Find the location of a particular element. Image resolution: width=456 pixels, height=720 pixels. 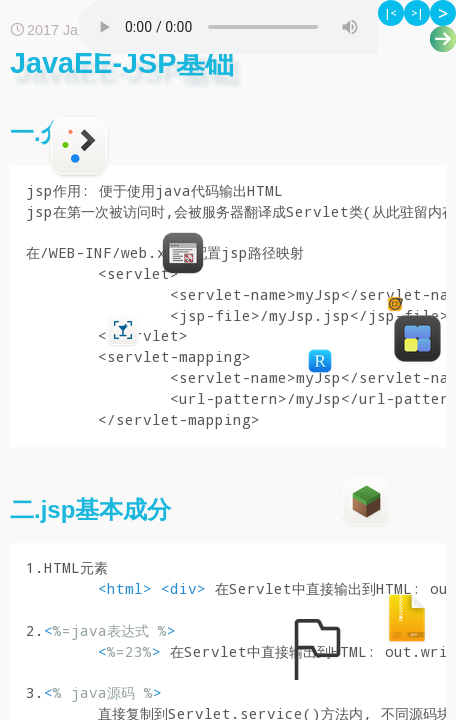

configure ad blocker settings is located at coordinates (183, 253).